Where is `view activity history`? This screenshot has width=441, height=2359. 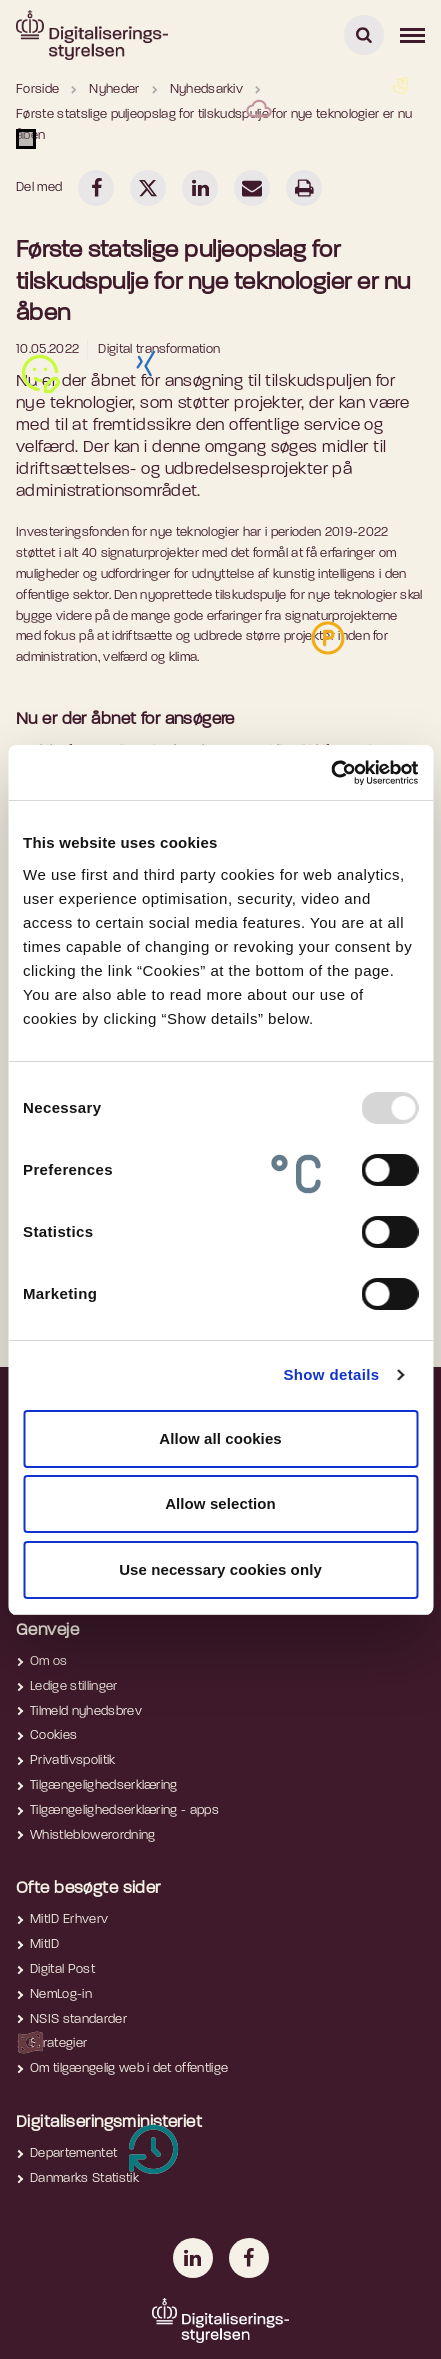
view activity history is located at coordinates (153, 2149).